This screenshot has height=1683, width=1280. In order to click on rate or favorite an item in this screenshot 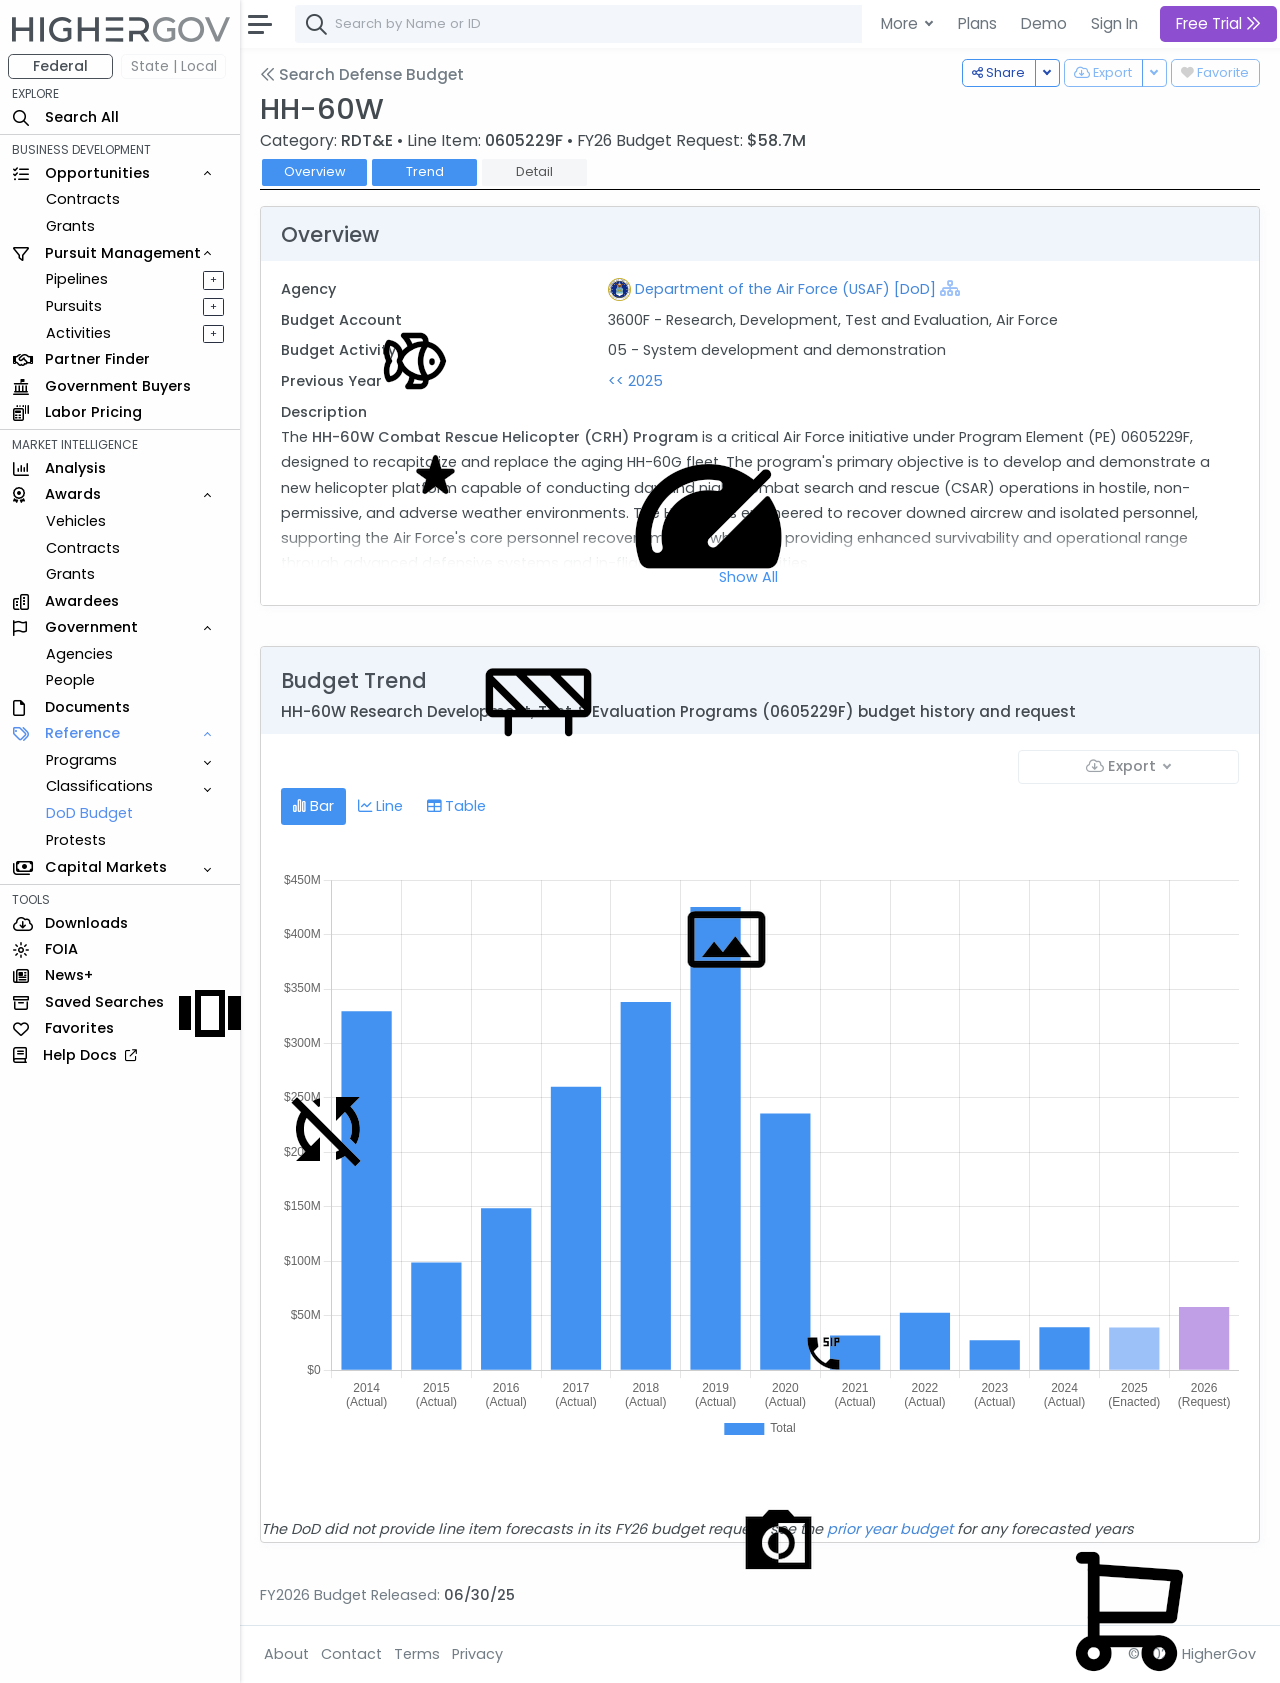, I will do `click(435, 473)`.